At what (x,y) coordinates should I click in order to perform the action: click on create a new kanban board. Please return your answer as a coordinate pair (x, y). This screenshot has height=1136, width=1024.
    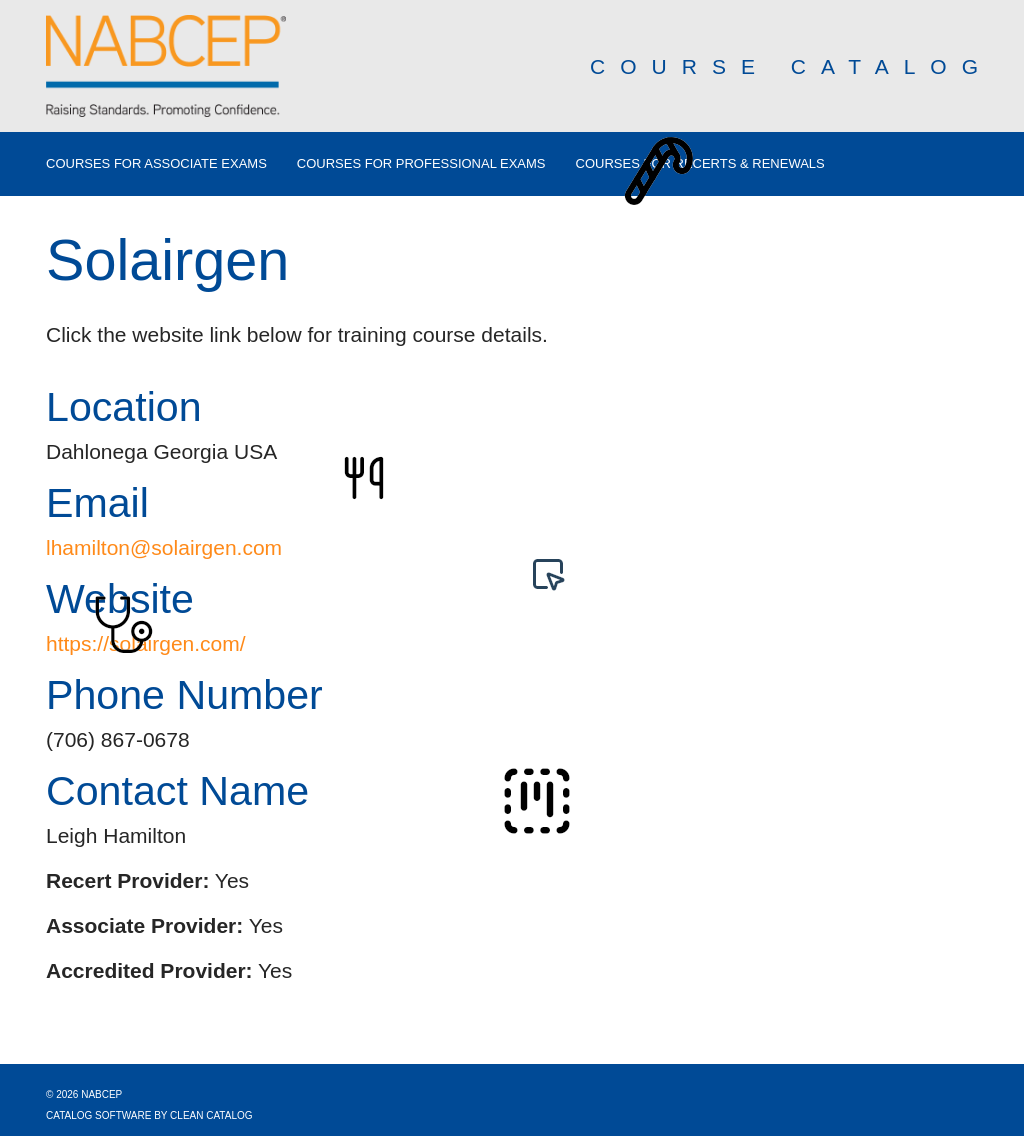
    Looking at the image, I should click on (537, 801).